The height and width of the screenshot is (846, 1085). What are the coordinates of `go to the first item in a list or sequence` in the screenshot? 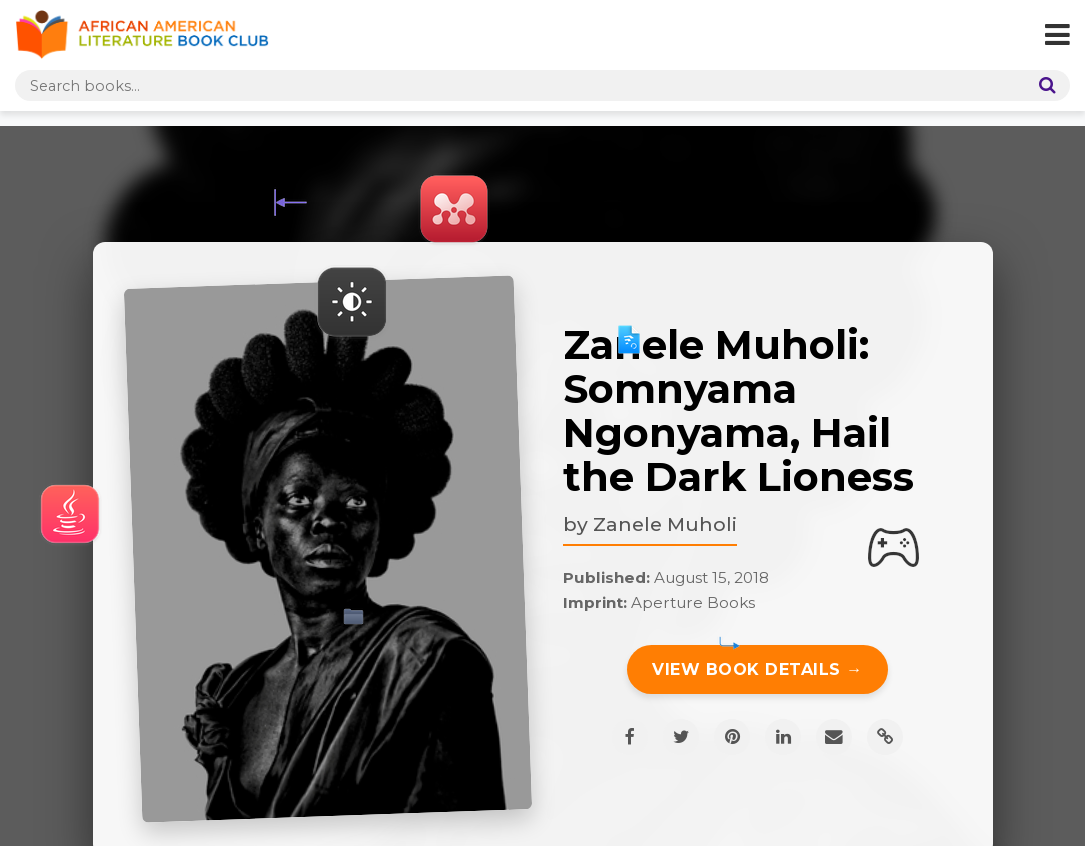 It's located at (290, 202).